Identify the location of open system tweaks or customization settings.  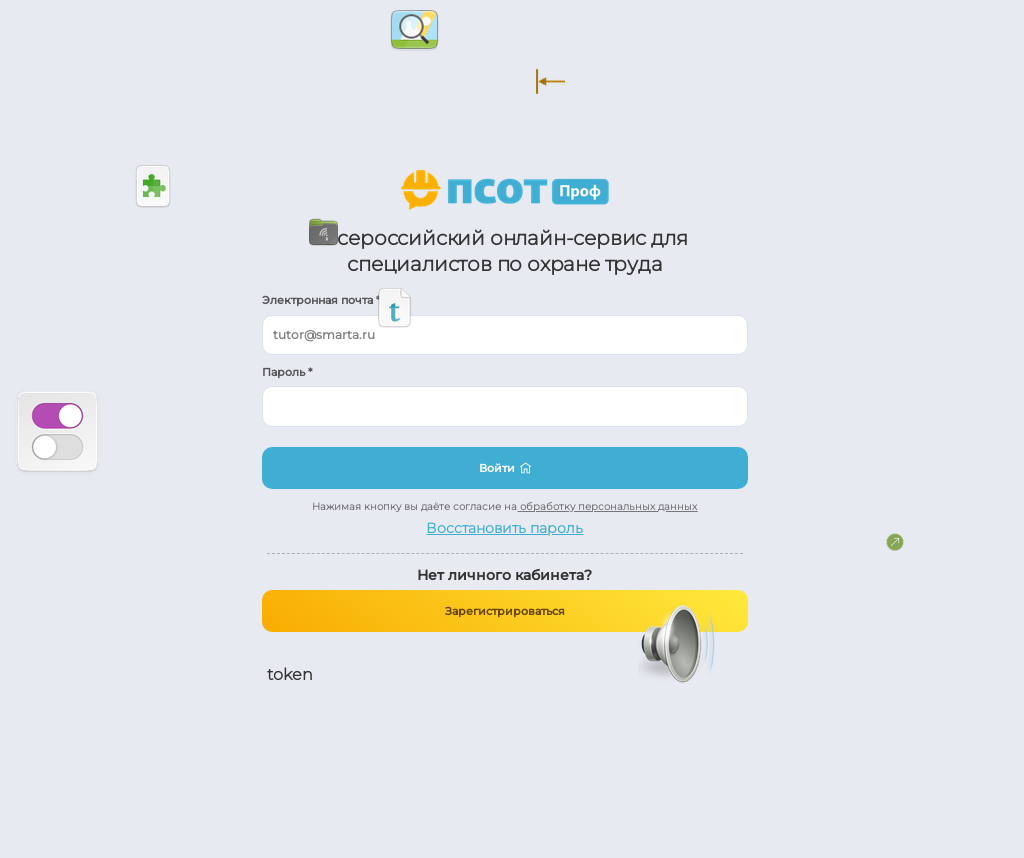
(57, 431).